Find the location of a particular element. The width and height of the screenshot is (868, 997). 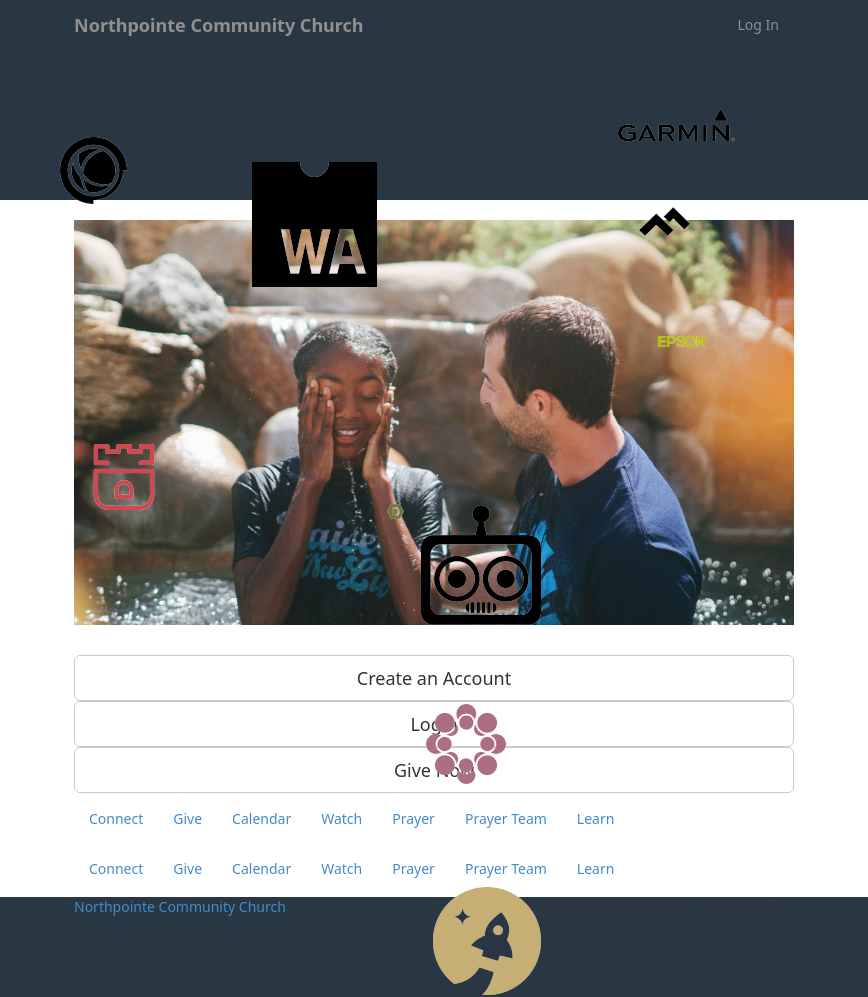

probot automation service logo is located at coordinates (481, 565).